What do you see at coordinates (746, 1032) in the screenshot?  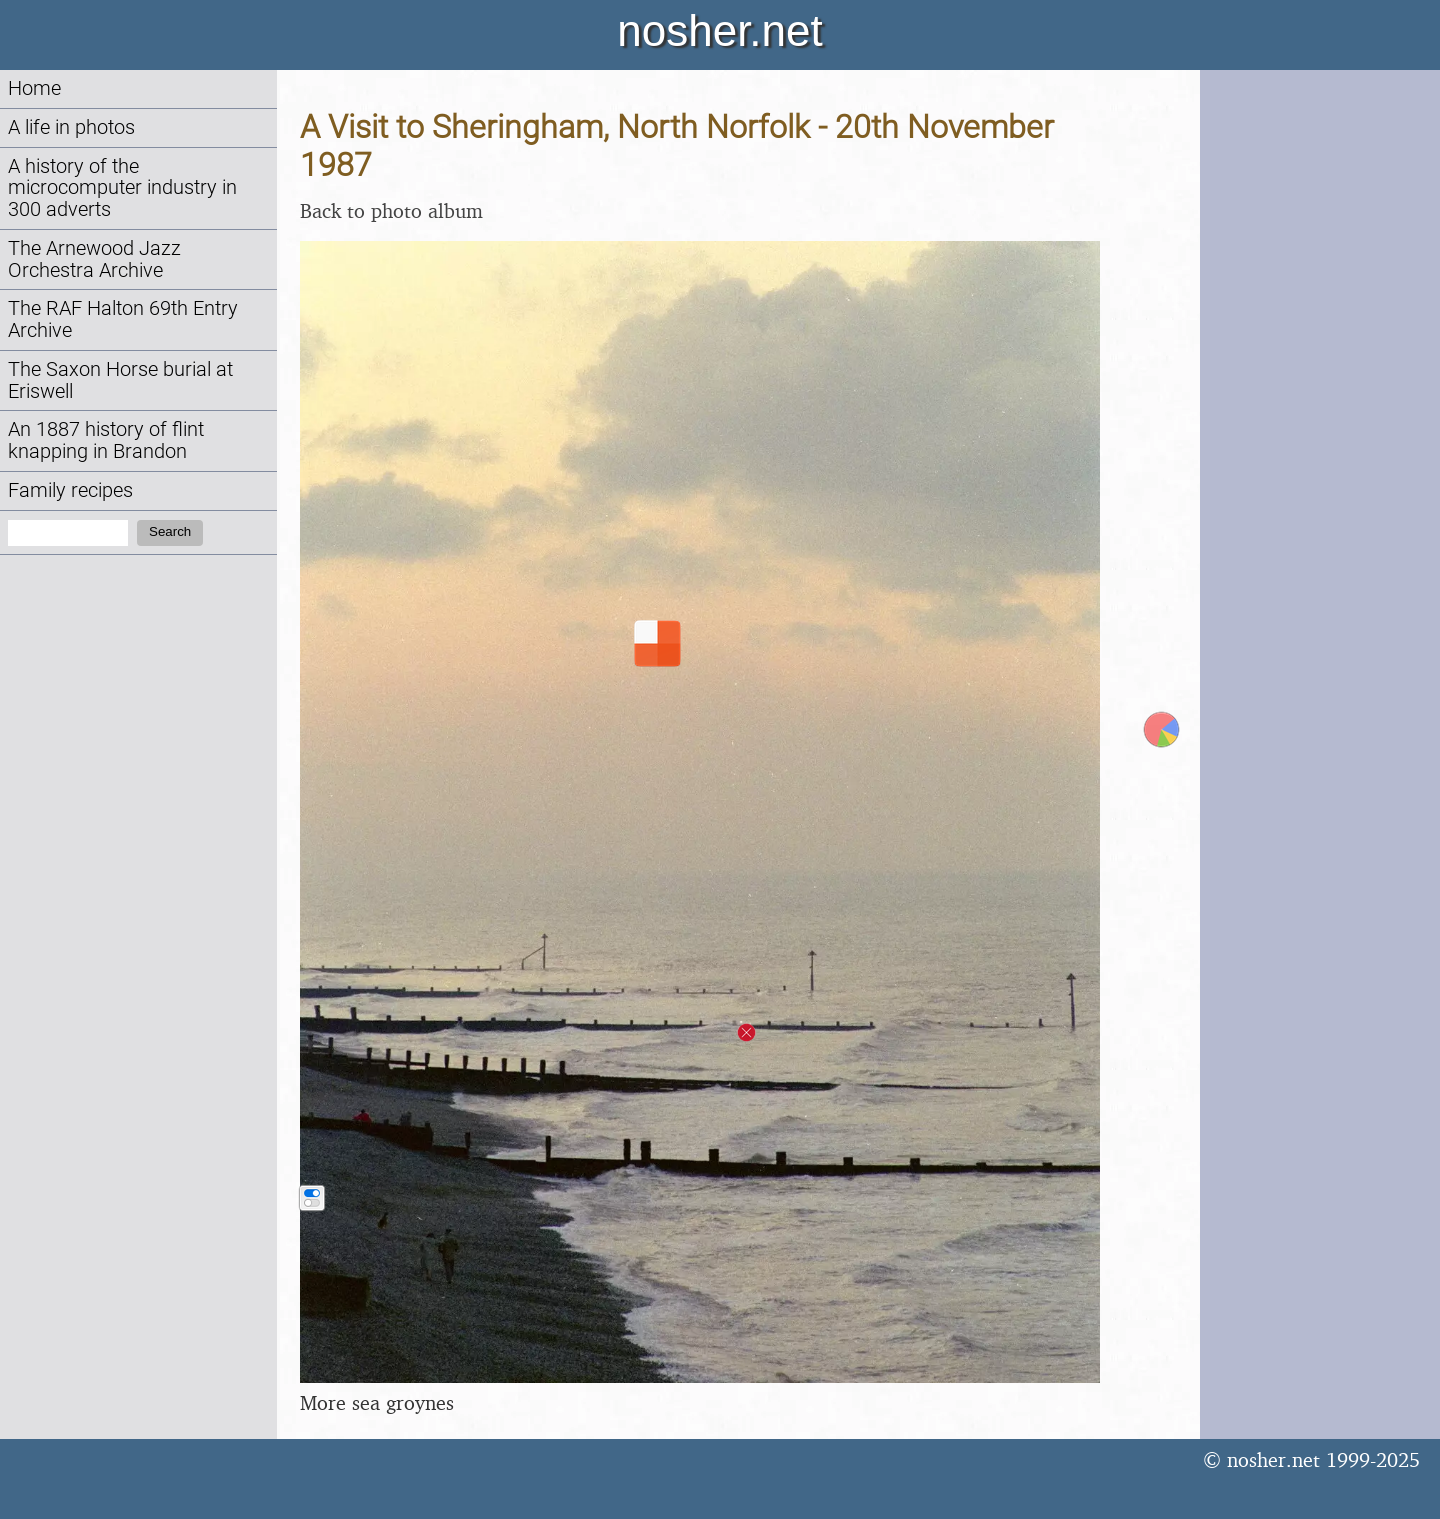 I see `indicates a file cannot sync to Dropbox` at bounding box center [746, 1032].